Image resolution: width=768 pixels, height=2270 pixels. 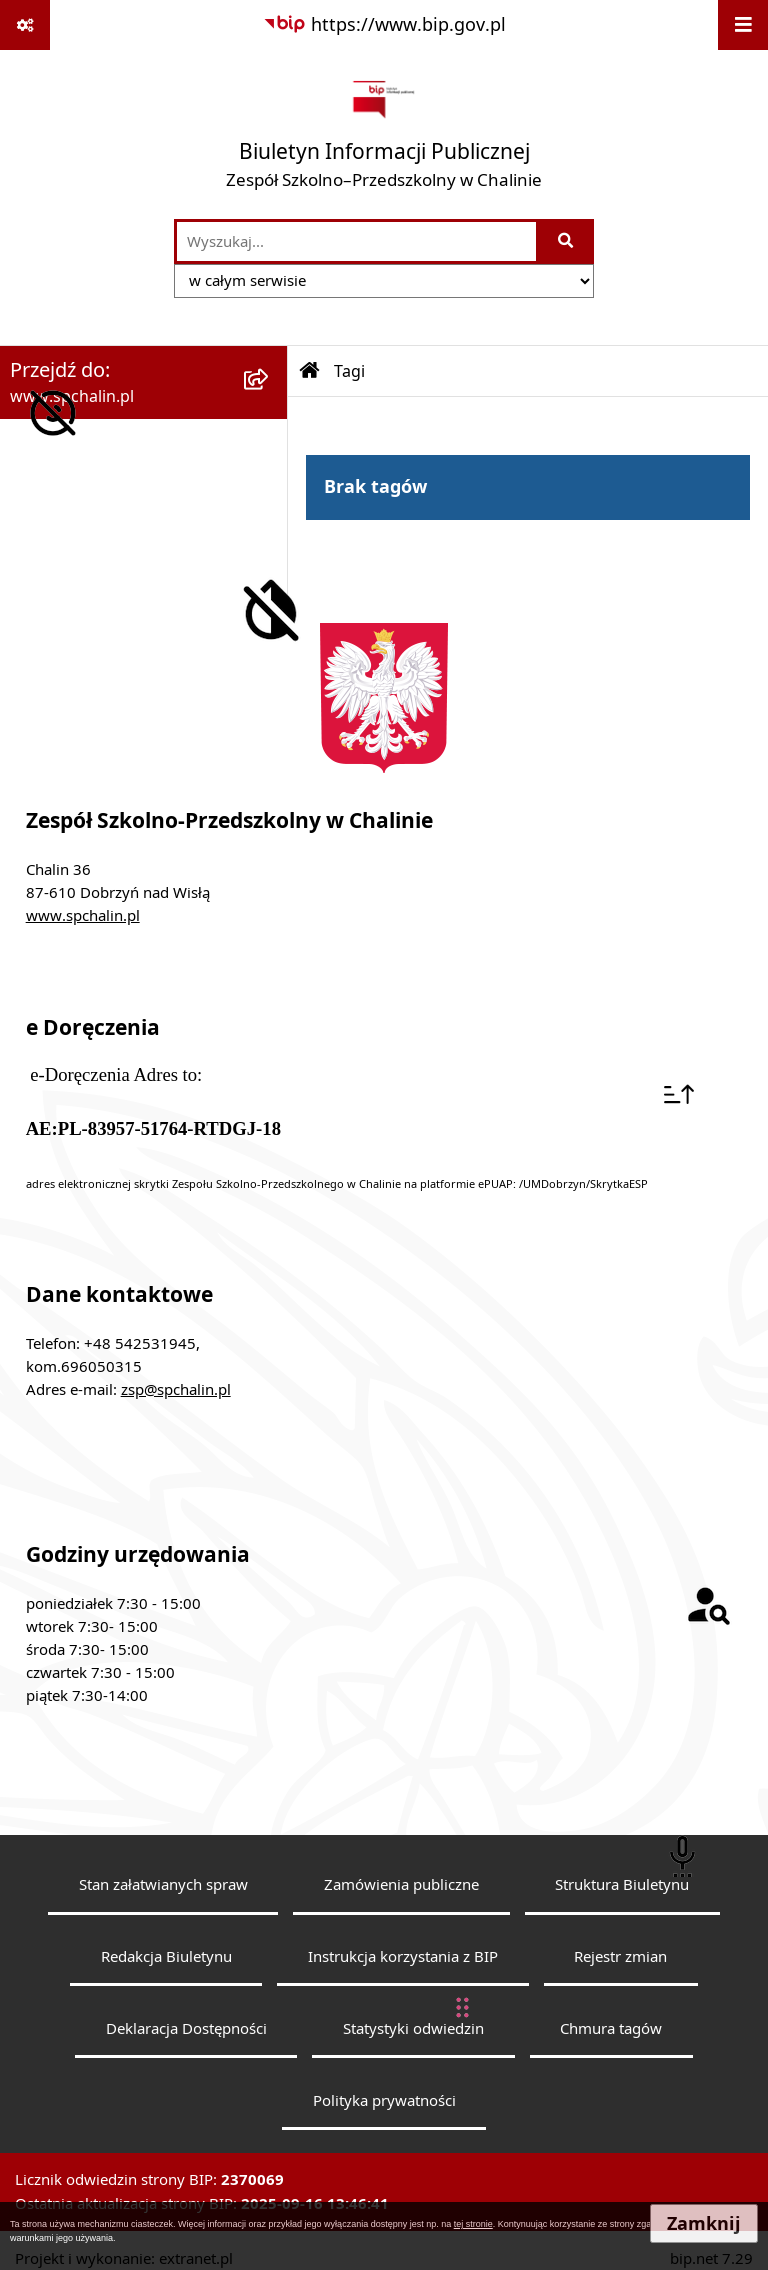 What do you see at coordinates (271, 609) in the screenshot?
I see `disable color inversion mode` at bounding box center [271, 609].